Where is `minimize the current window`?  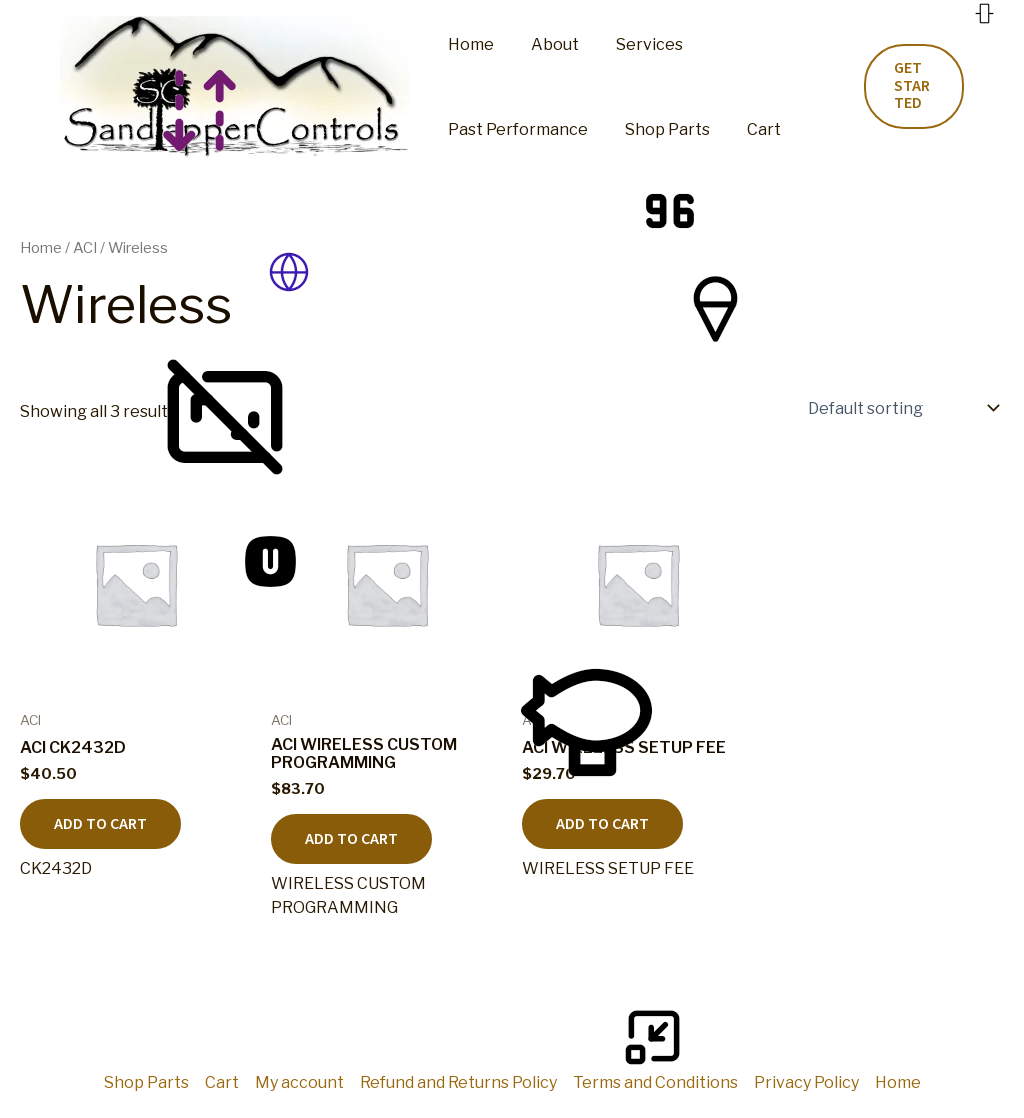
minimize the current window is located at coordinates (654, 1036).